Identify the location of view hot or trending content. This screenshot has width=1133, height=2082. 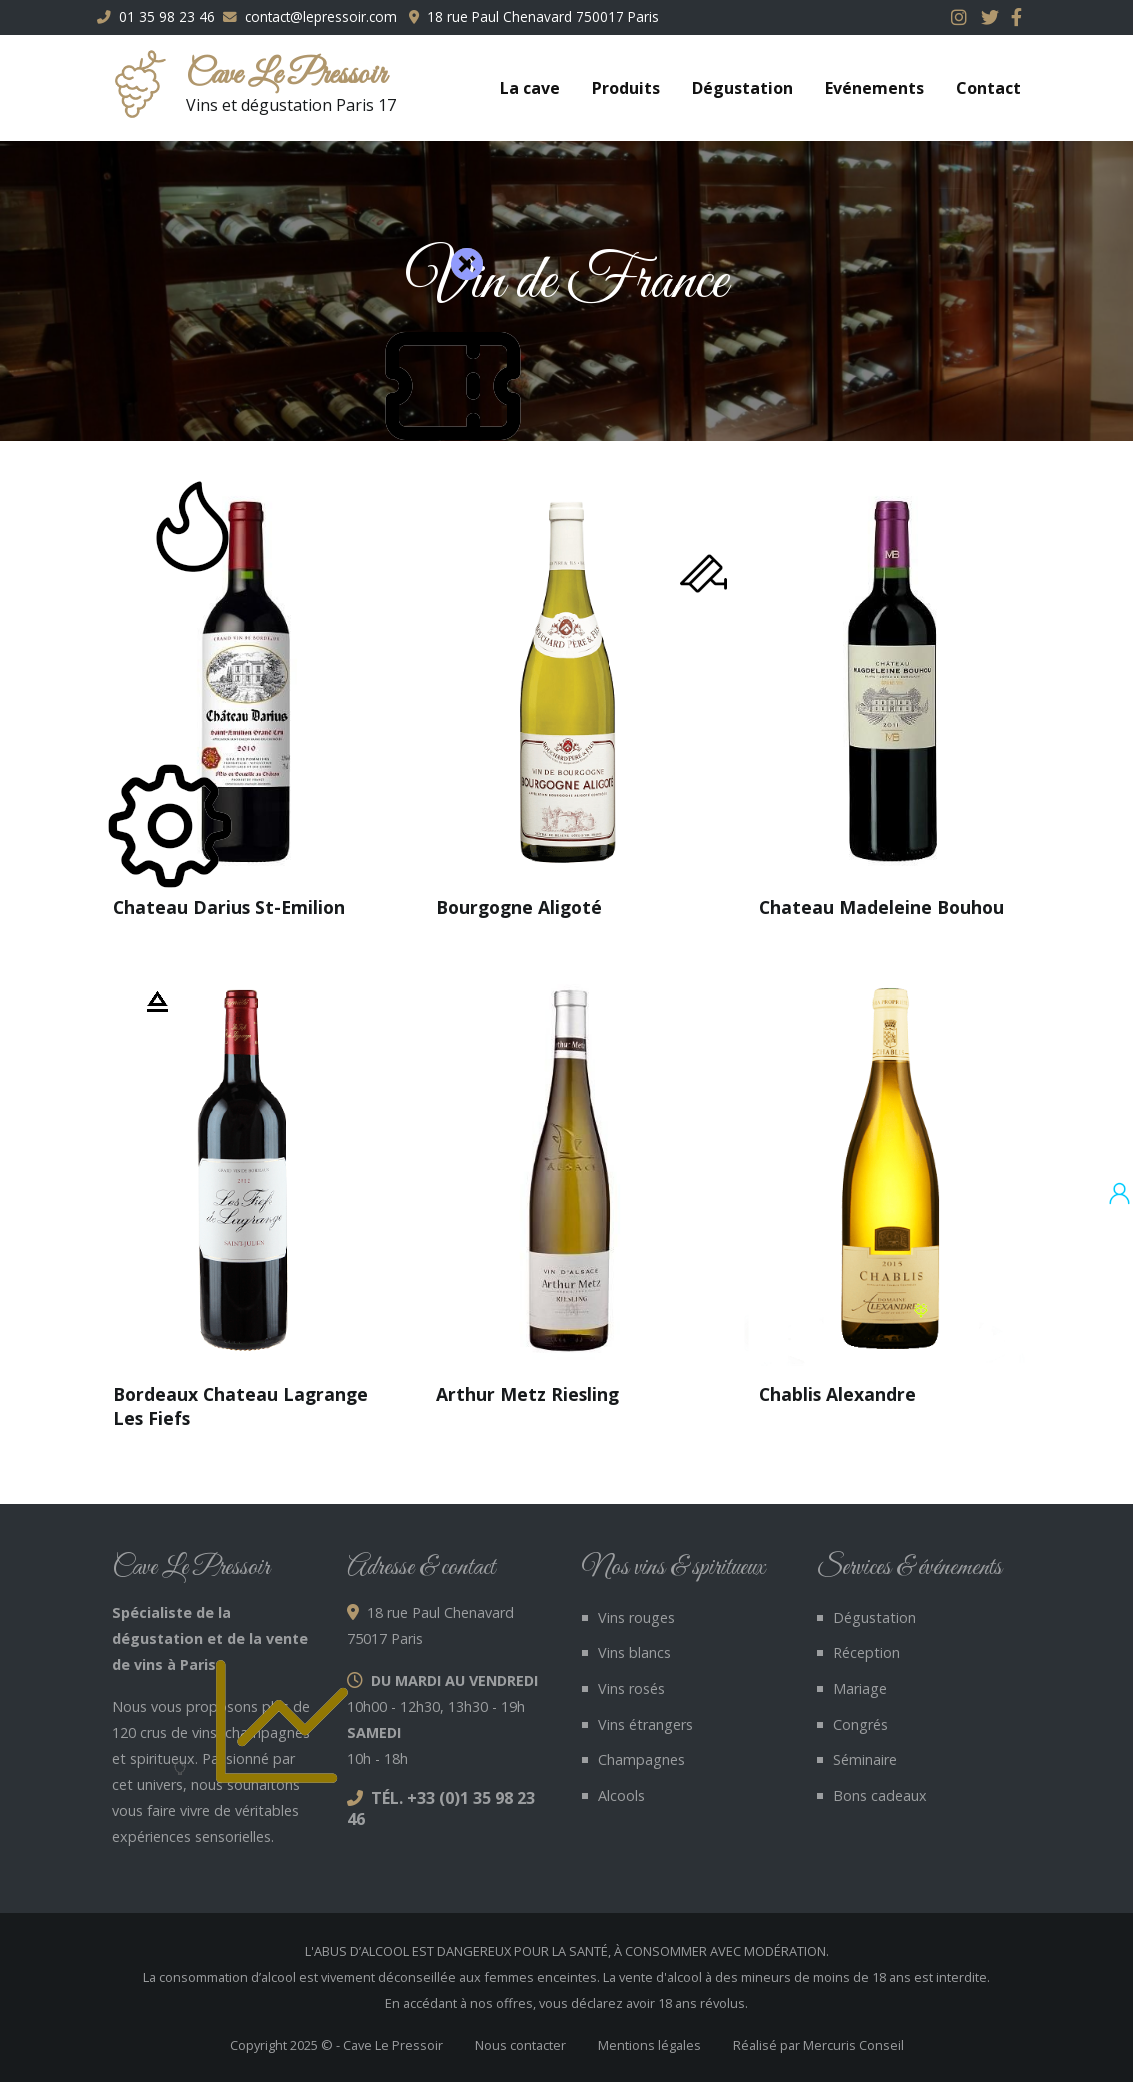
(192, 526).